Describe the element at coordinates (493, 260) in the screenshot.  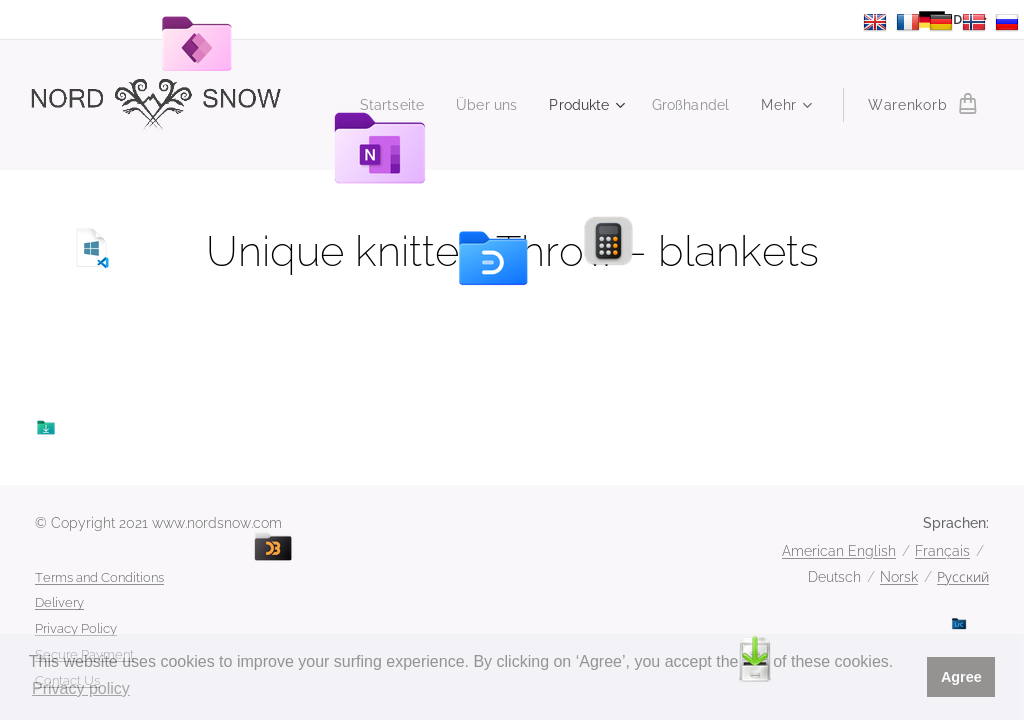
I see `open wondershare edrawmax project folder` at that location.